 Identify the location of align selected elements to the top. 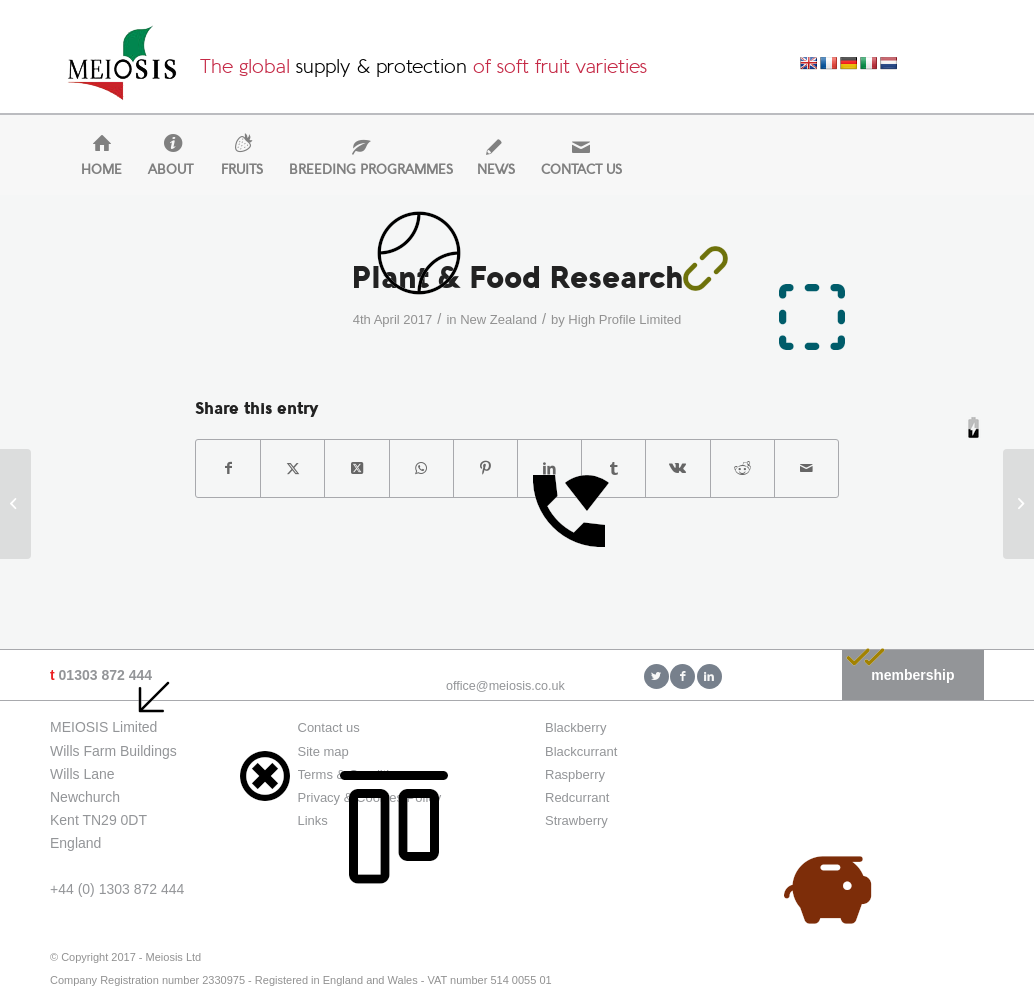
(394, 825).